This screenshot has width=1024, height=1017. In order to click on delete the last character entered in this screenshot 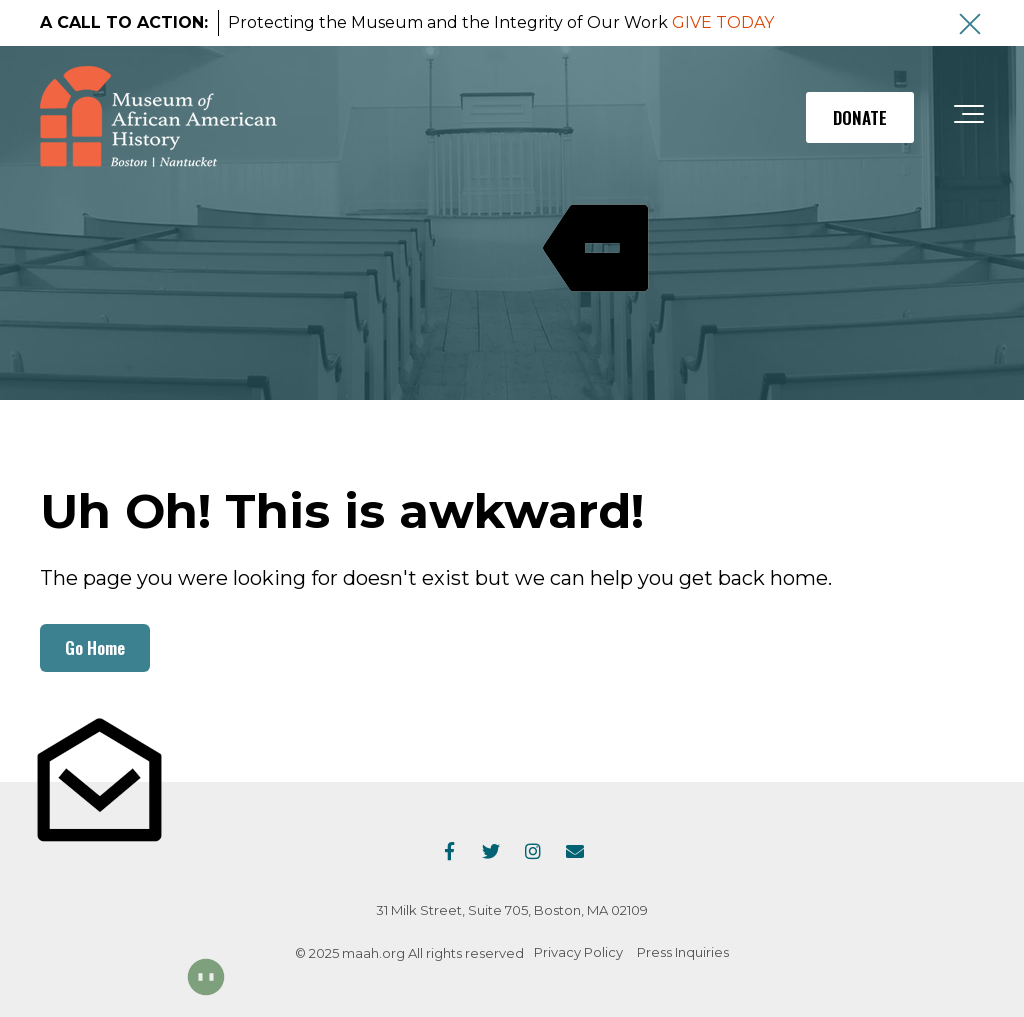, I will do `click(600, 248)`.